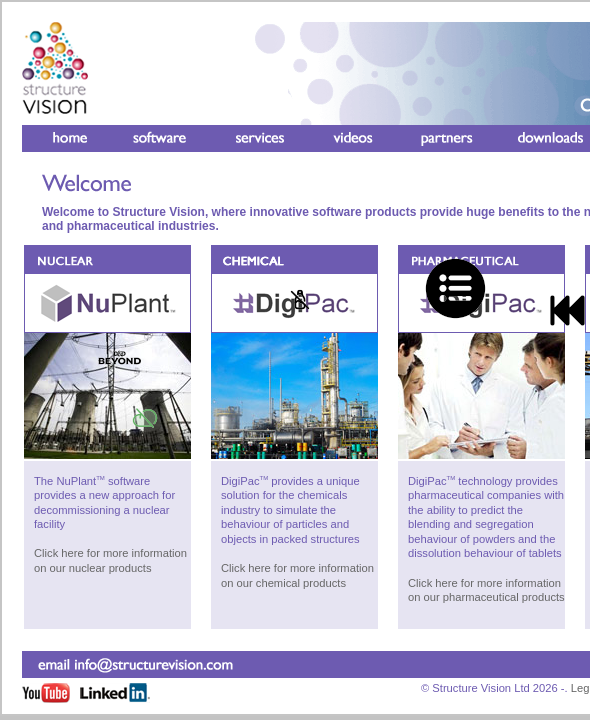 This screenshot has height=720, width=590. I want to click on skip to previous track, so click(567, 310).